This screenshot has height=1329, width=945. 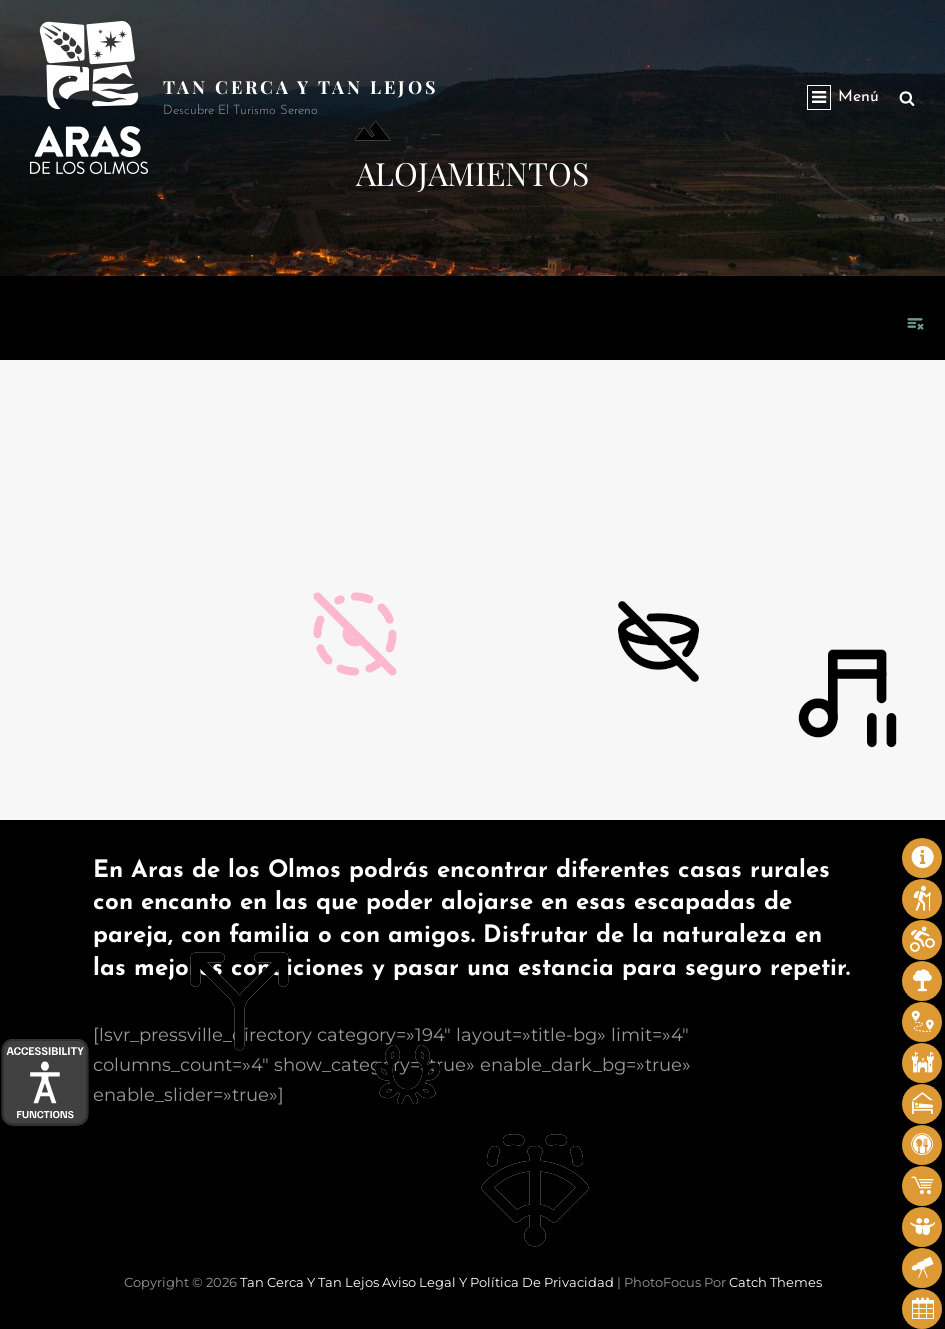 What do you see at coordinates (535, 1193) in the screenshot?
I see `activate windshield washer fluid` at bounding box center [535, 1193].